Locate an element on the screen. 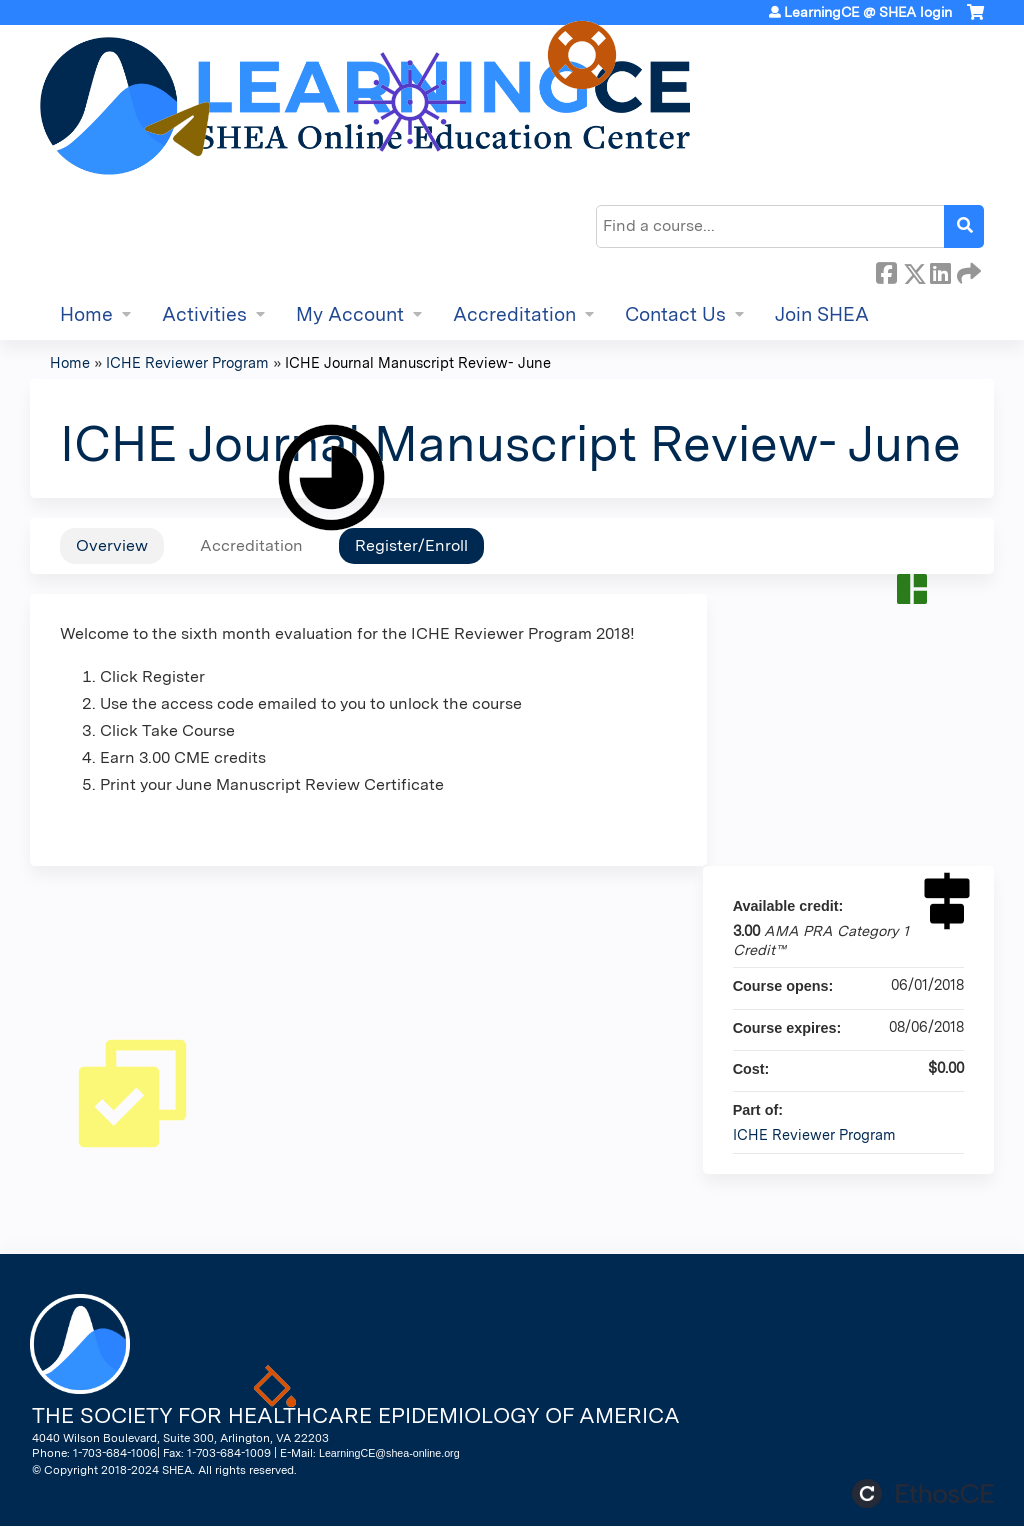 Image resolution: width=1024 pixels, height=1527 pixels. access color fill or paint tool is located at coordinates (274, 1386).